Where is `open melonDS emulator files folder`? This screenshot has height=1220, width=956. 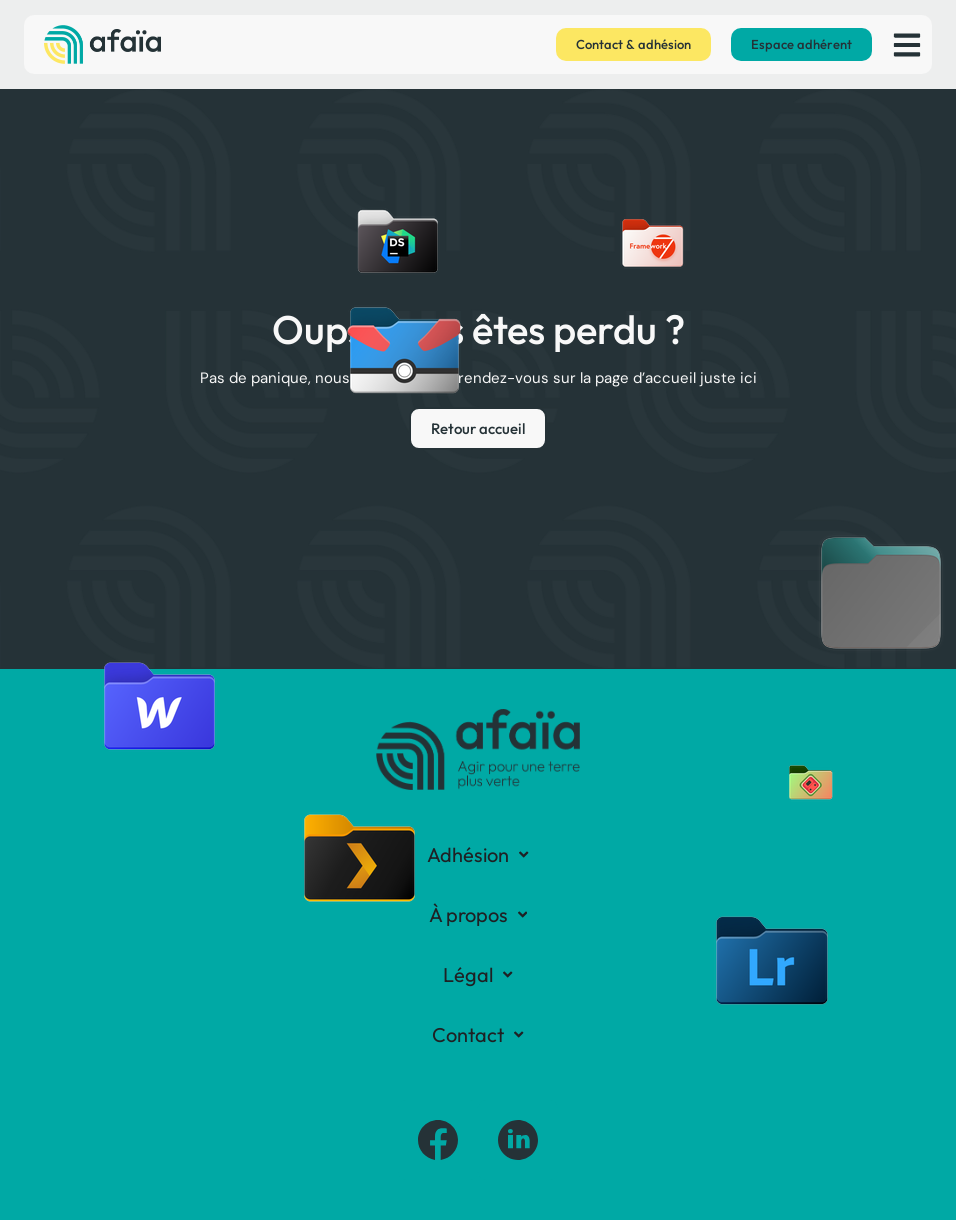 open melonDS emulator files folder is located at coordinates (810, 783).